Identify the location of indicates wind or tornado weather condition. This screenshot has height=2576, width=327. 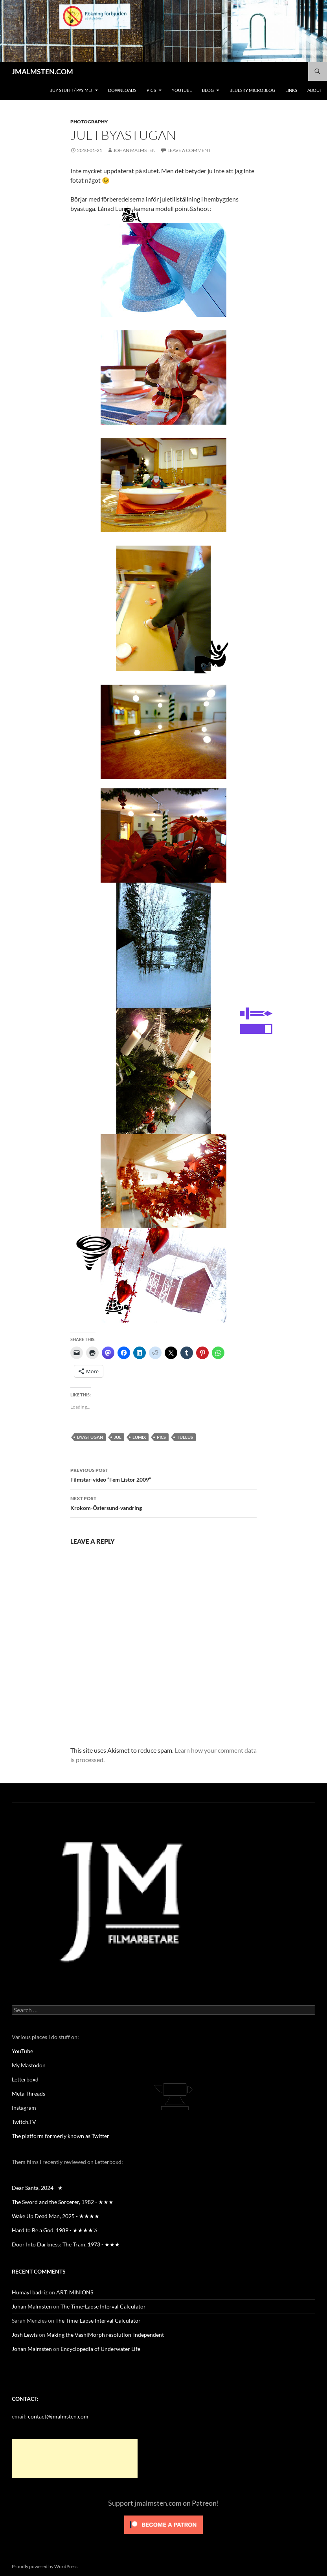
(94, 1253).